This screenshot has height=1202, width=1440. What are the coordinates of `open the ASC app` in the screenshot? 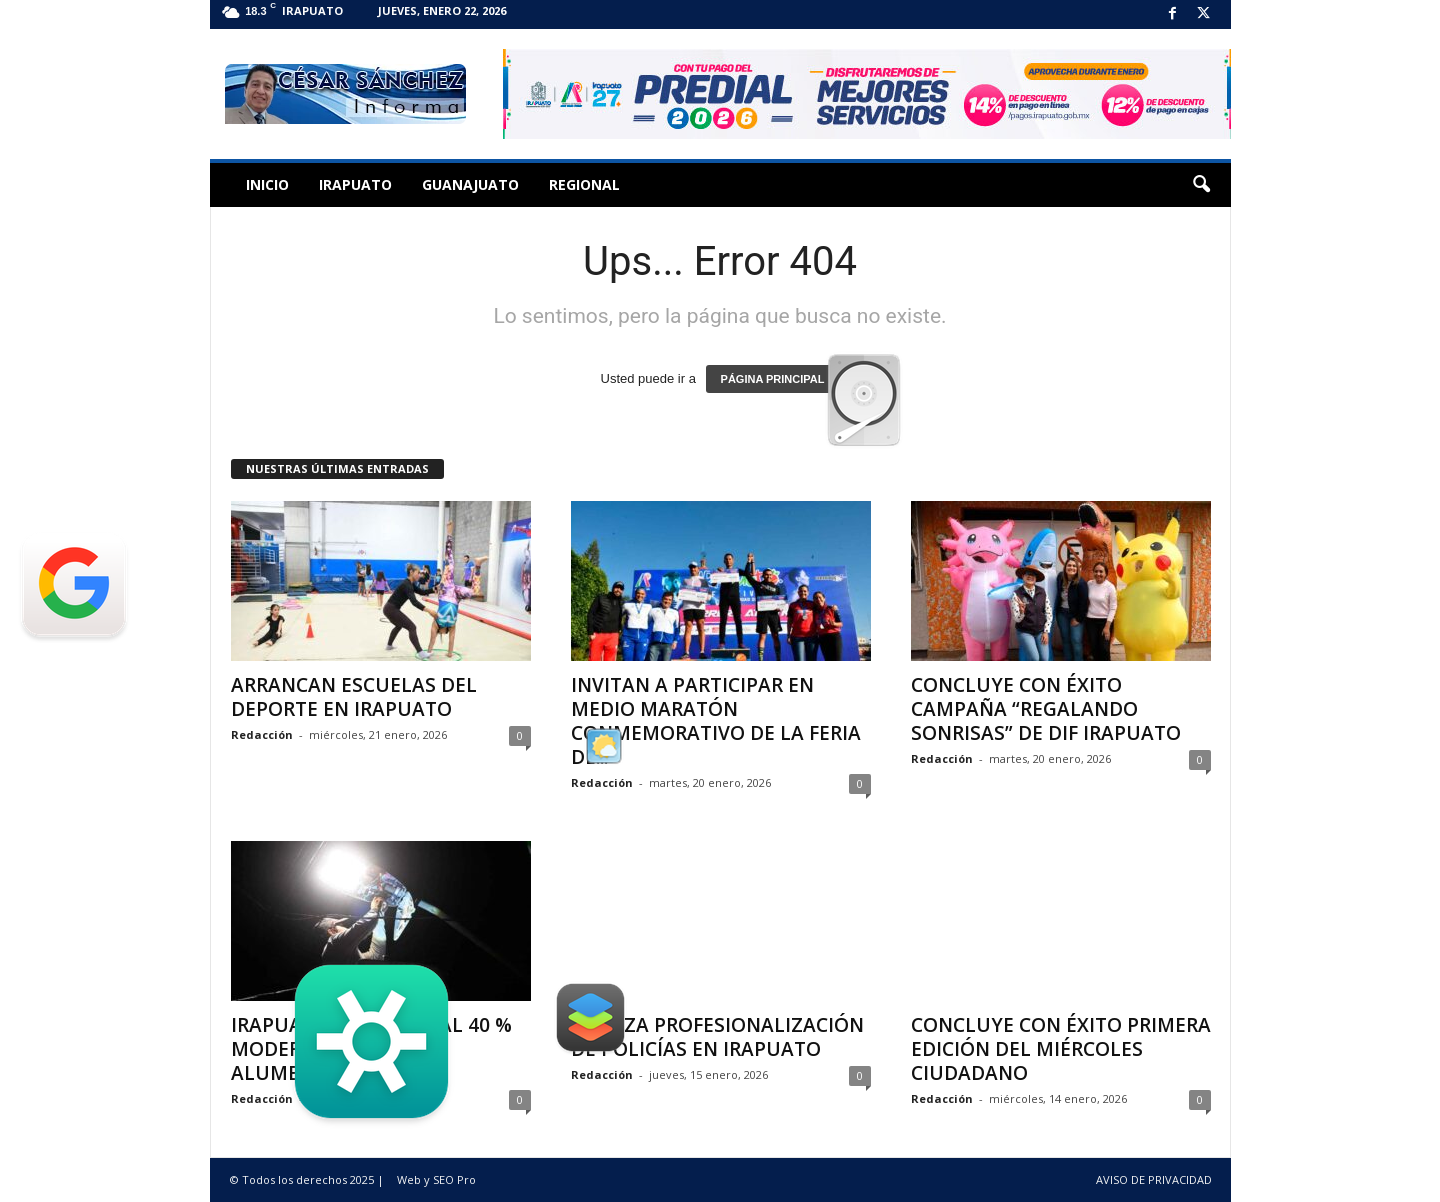 It's located at (590, 1017).